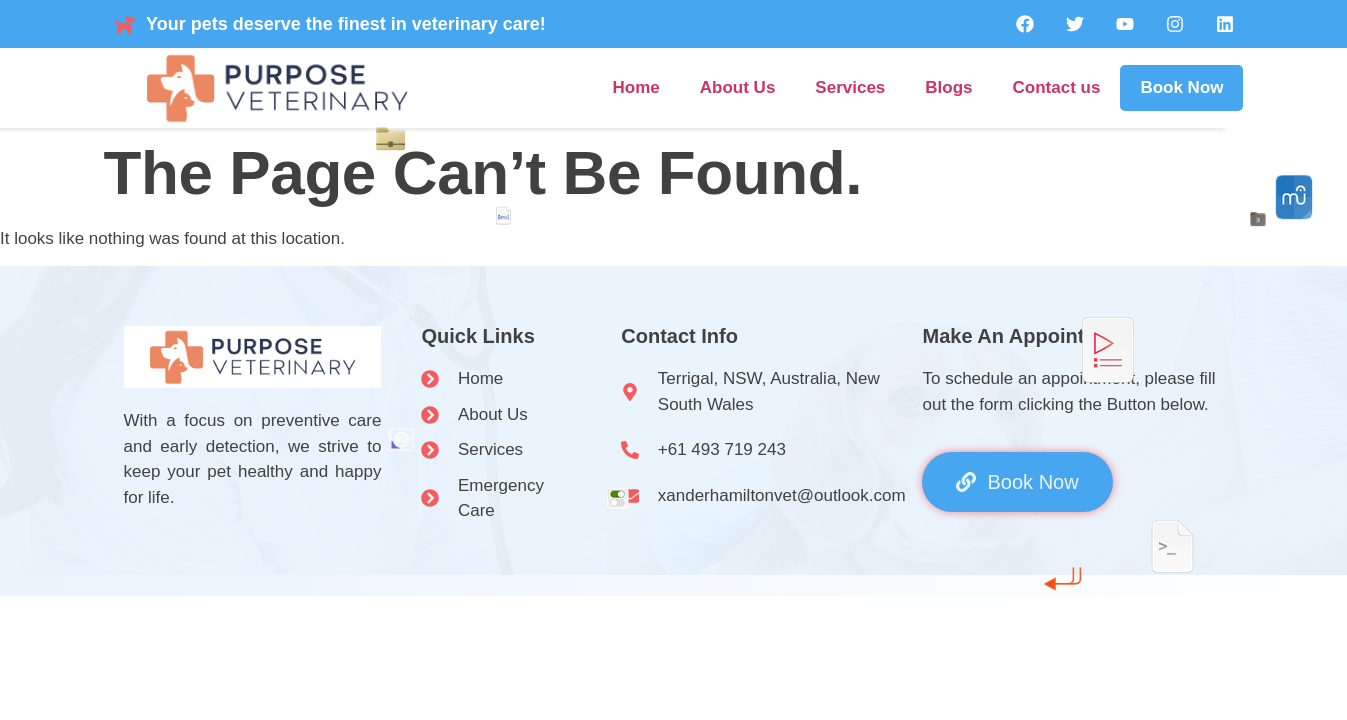 The width and height of the screenshot is (1347, 720). What do you see at coordinates (1108, 350) in the screenshot?
I see `an mp3 playlist file` at bounding box center [1108, 350].